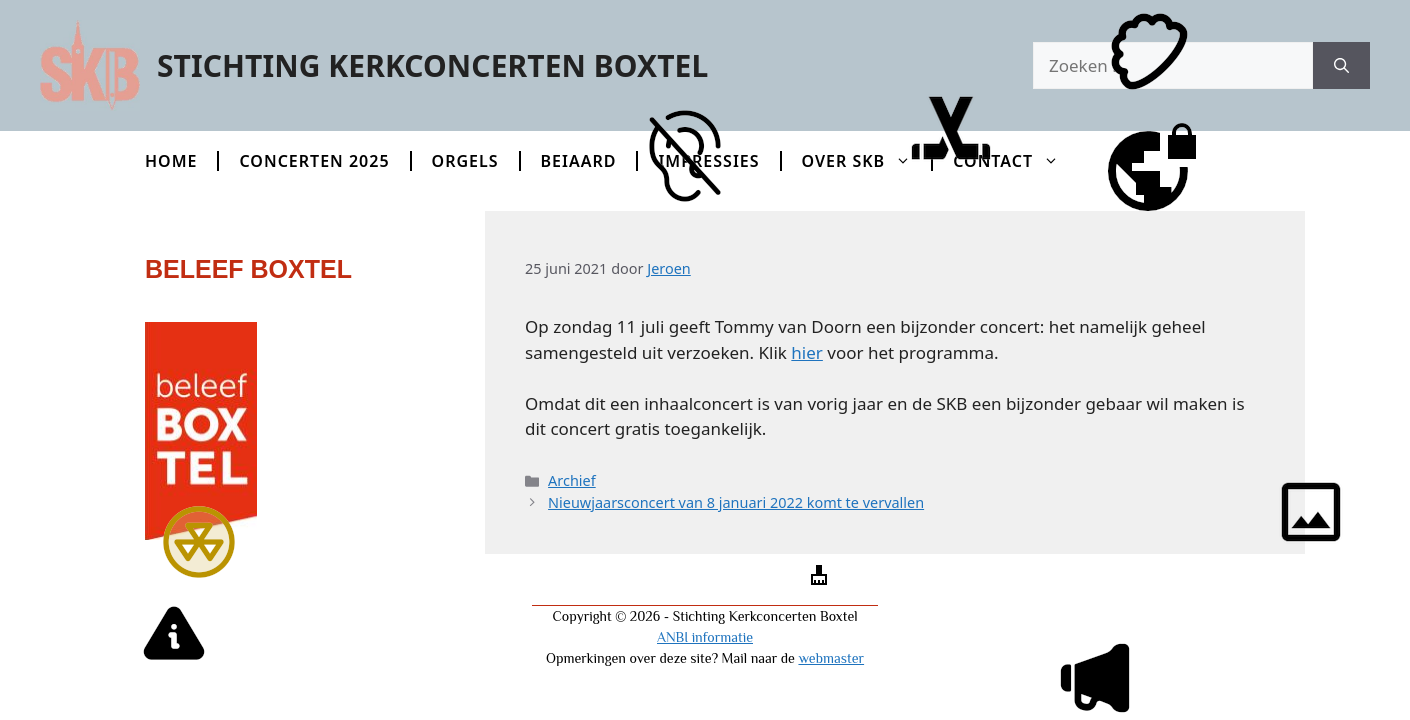  What do you see at coordinates (199, 542) in the screenshot?
I see `fallout shelter location indicator` at bounding box center [199, 542].